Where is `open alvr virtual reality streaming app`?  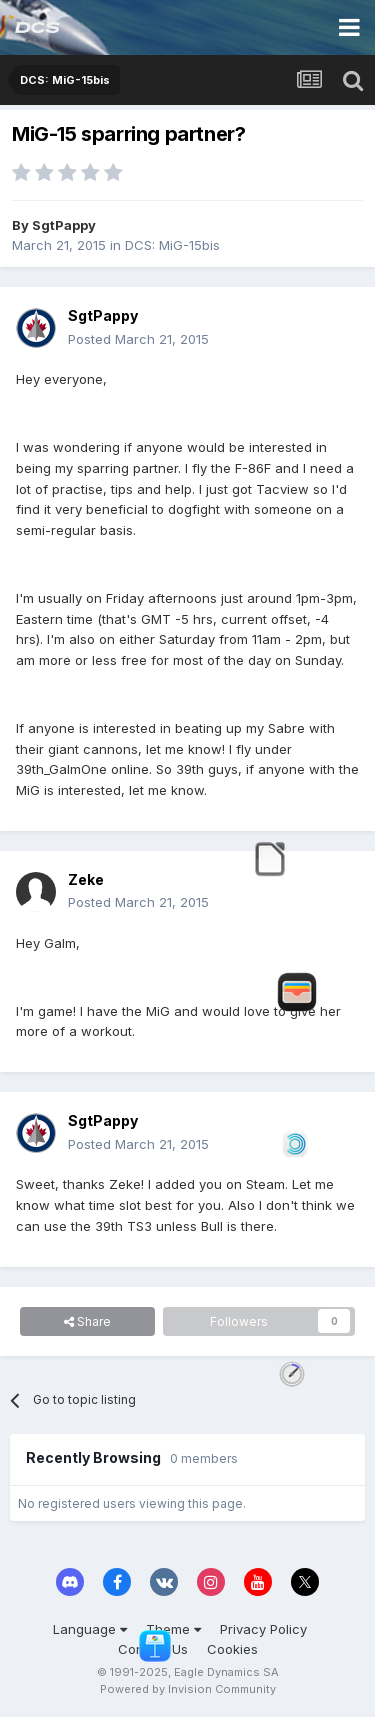
open alvr virtual reality streaming app is located at coordinates (295, 1144).